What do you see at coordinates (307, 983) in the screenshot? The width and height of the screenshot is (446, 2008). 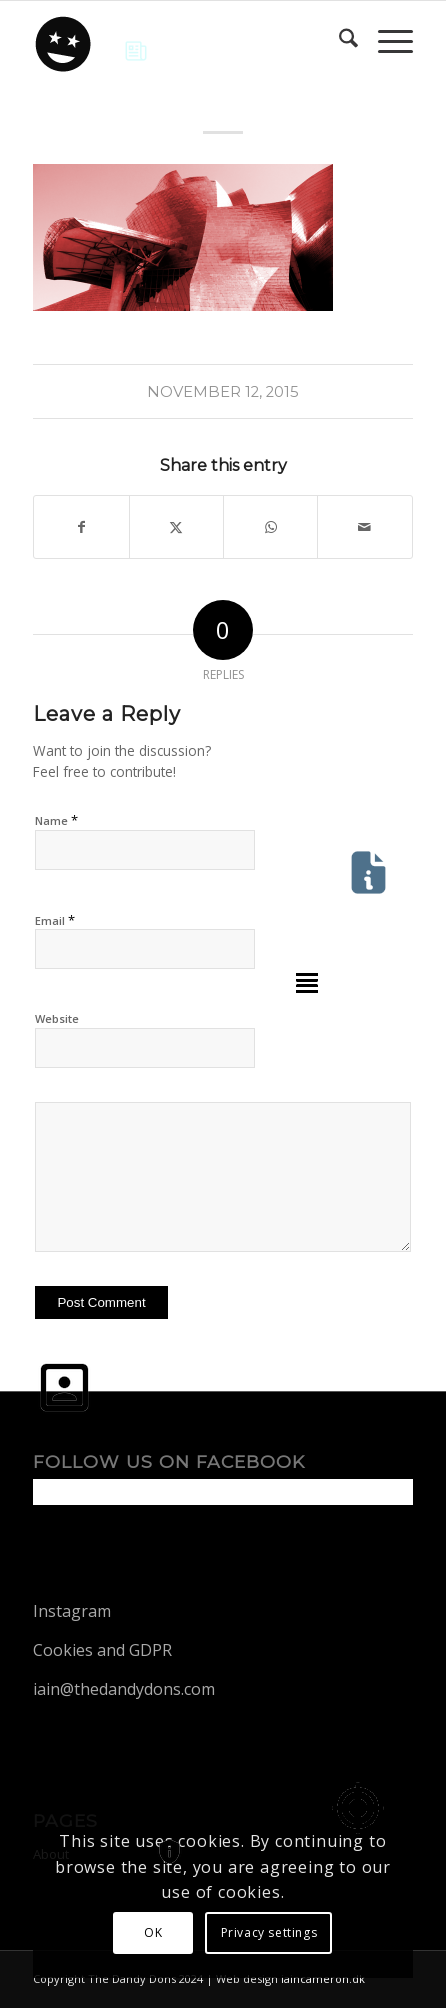 I see `view content in headline or list format` at bounding box center [307, 983].